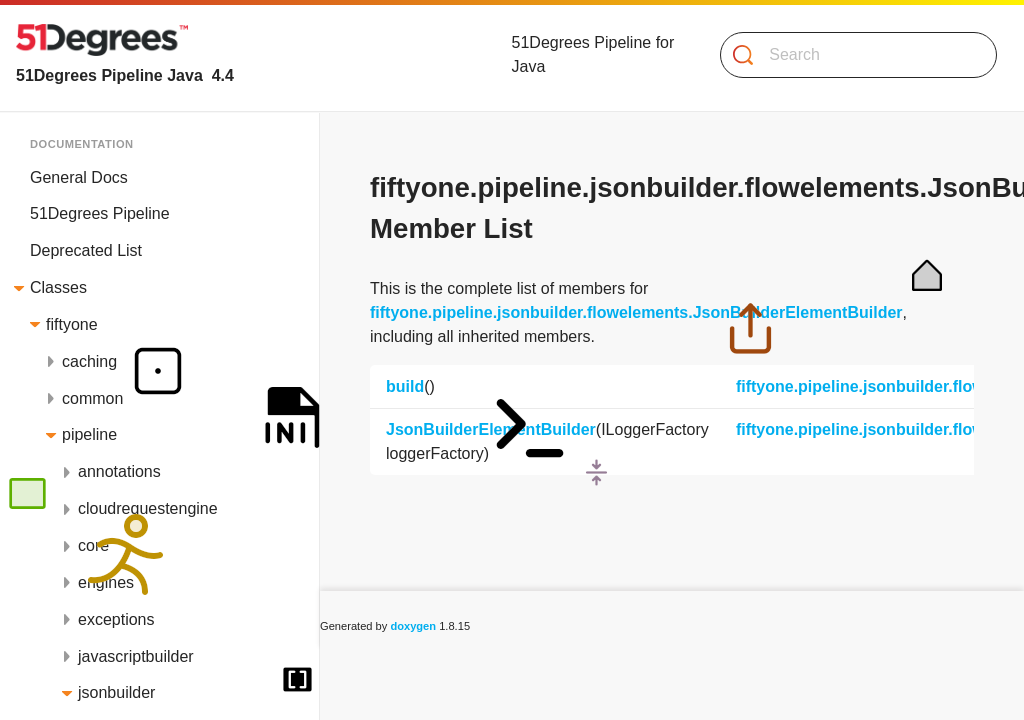  I want to click on go to home screen, so click(927, 276).